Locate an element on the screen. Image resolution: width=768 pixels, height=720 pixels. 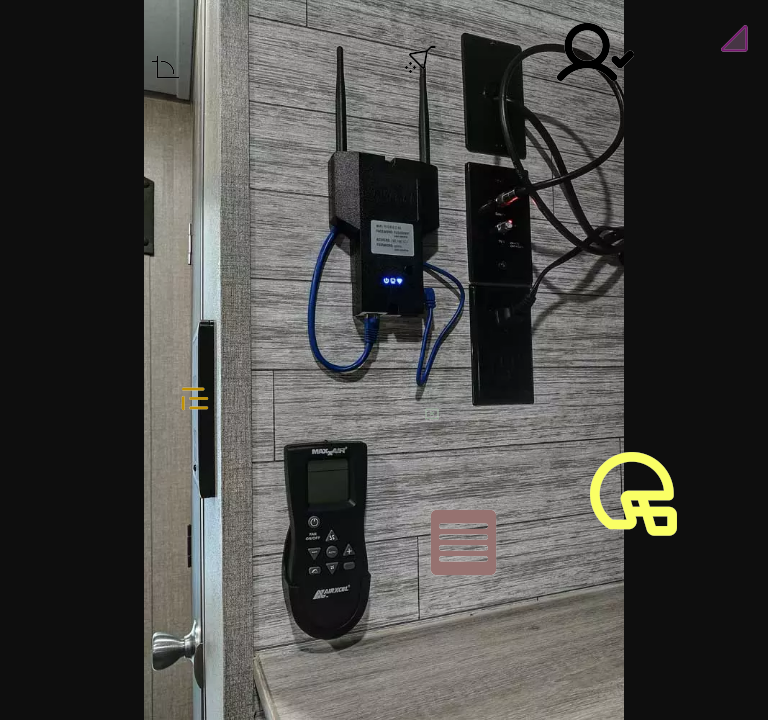
justify text alignment is located at coordinates (463, 542).